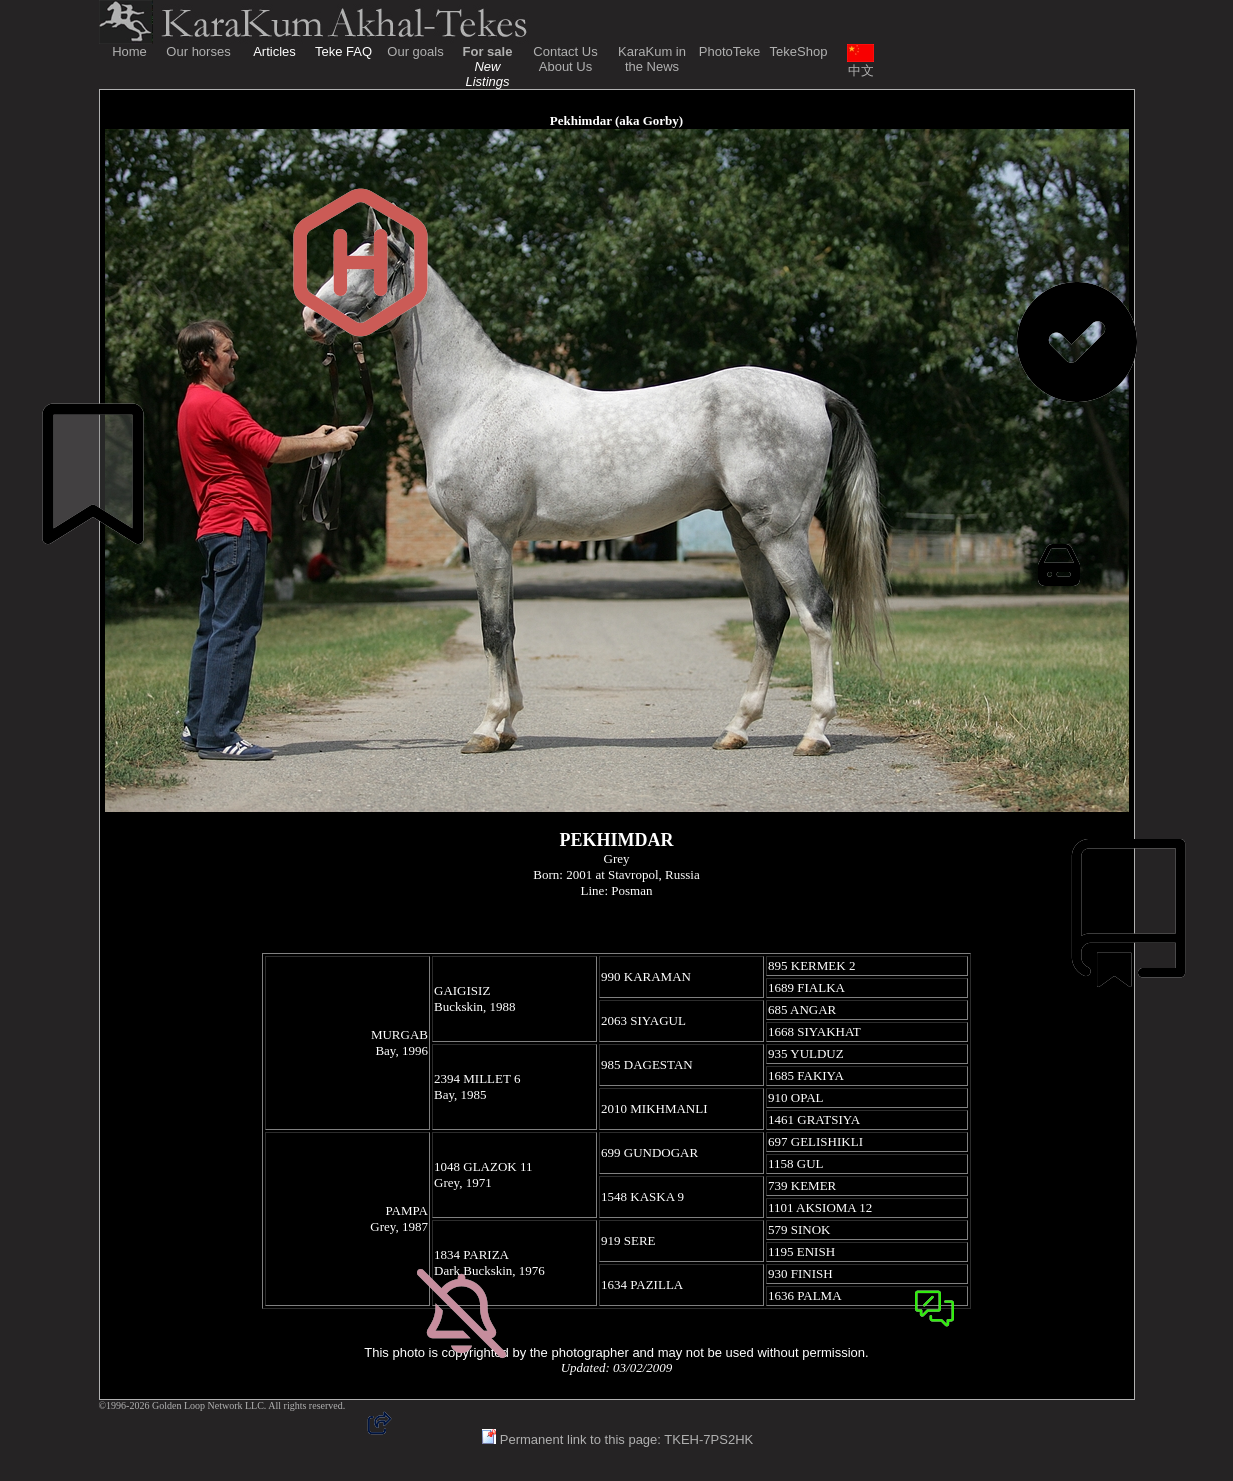 This screenshot has width=1233, height=1481. What do you see at coordinates (360, 262) in the screenshot?
I see `open Hexo blogging framework` at bounding box center [360, 262].